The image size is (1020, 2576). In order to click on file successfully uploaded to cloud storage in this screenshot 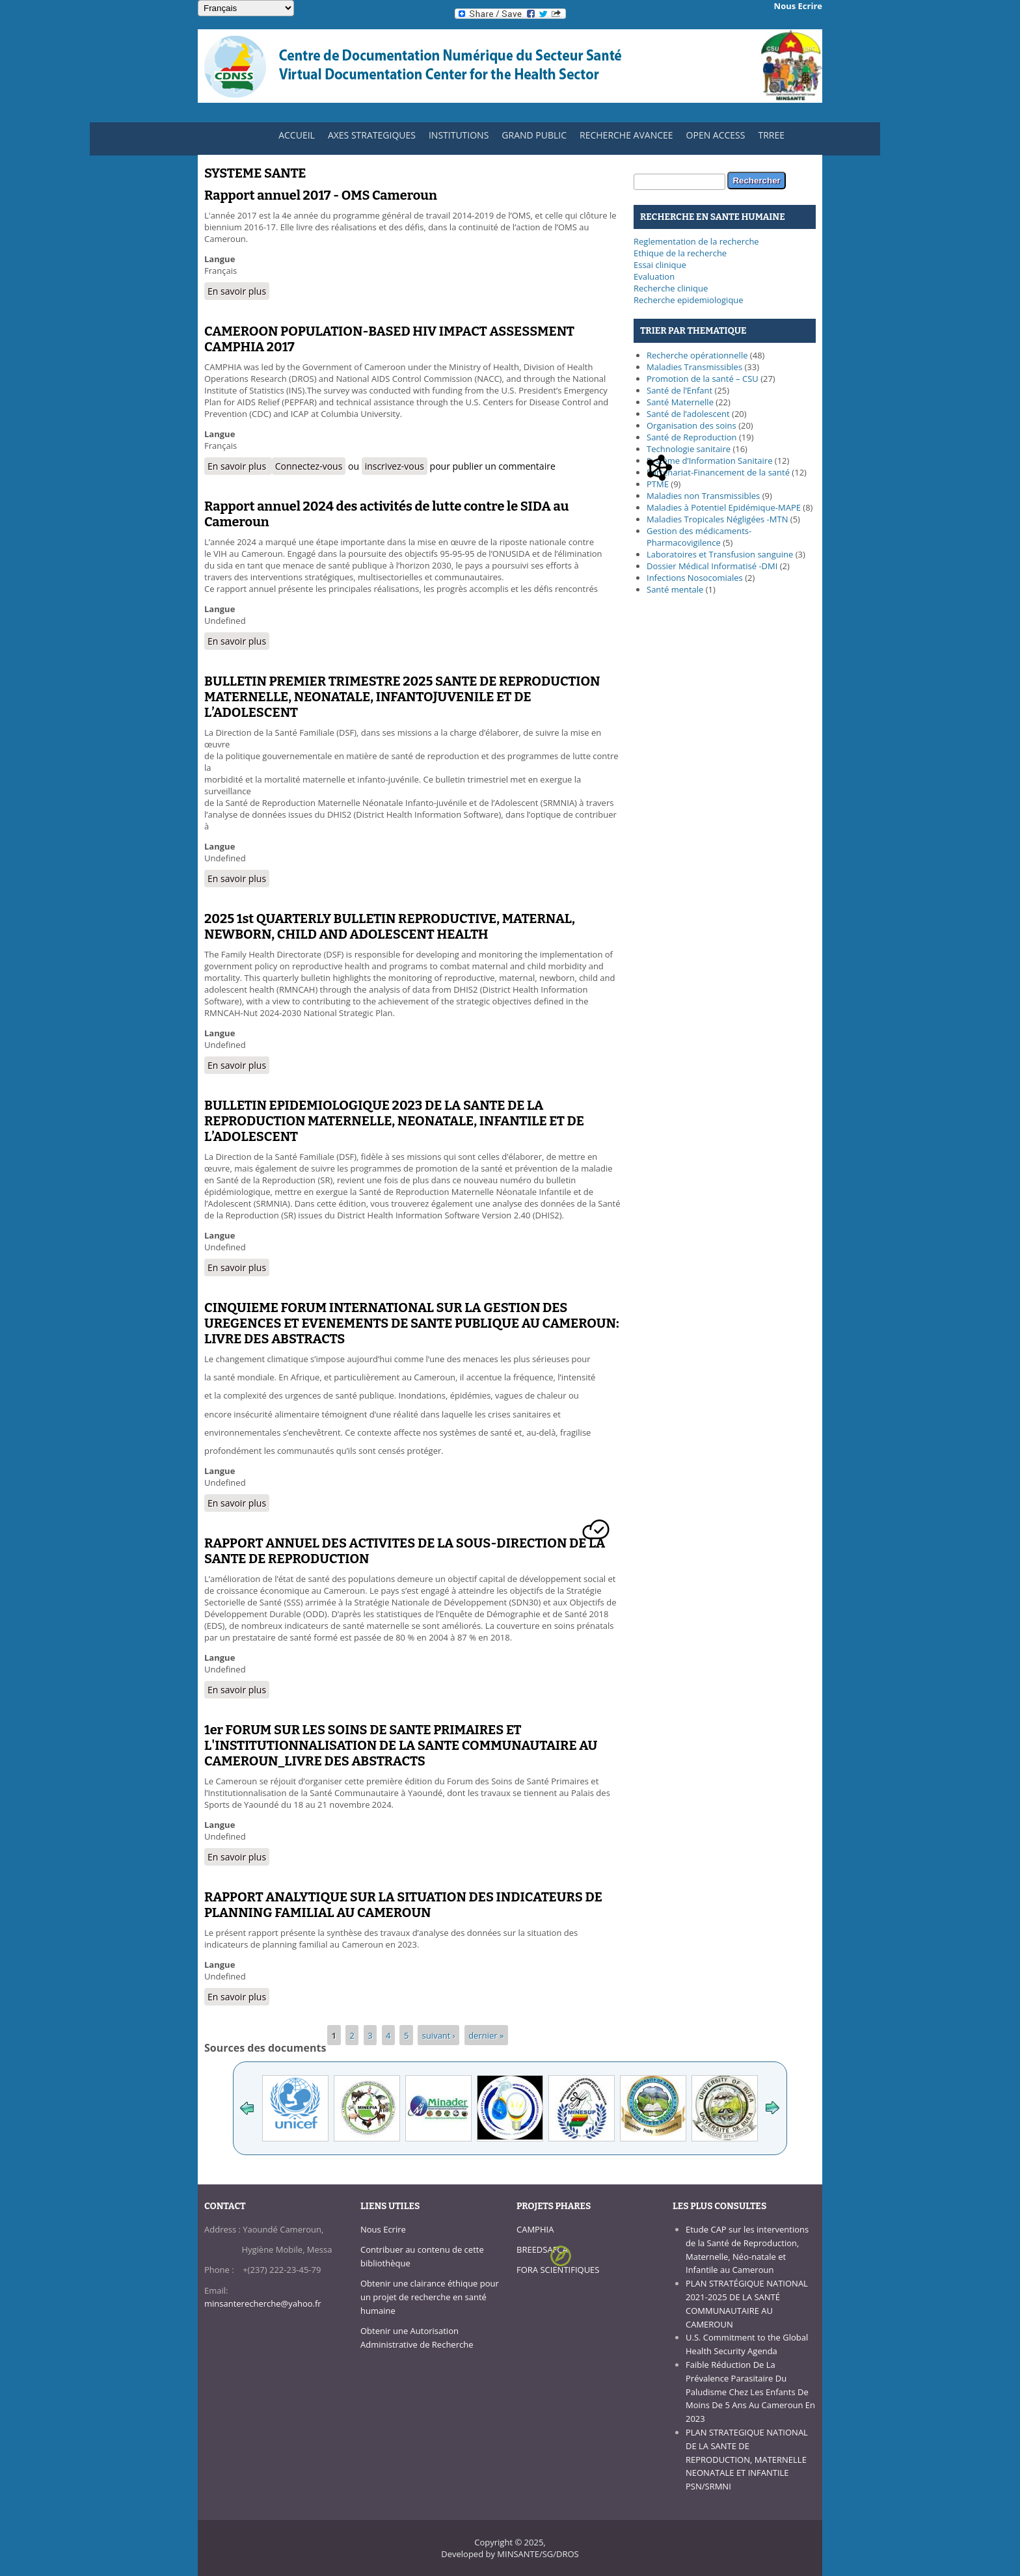, I will do `click(596, 1529)`.